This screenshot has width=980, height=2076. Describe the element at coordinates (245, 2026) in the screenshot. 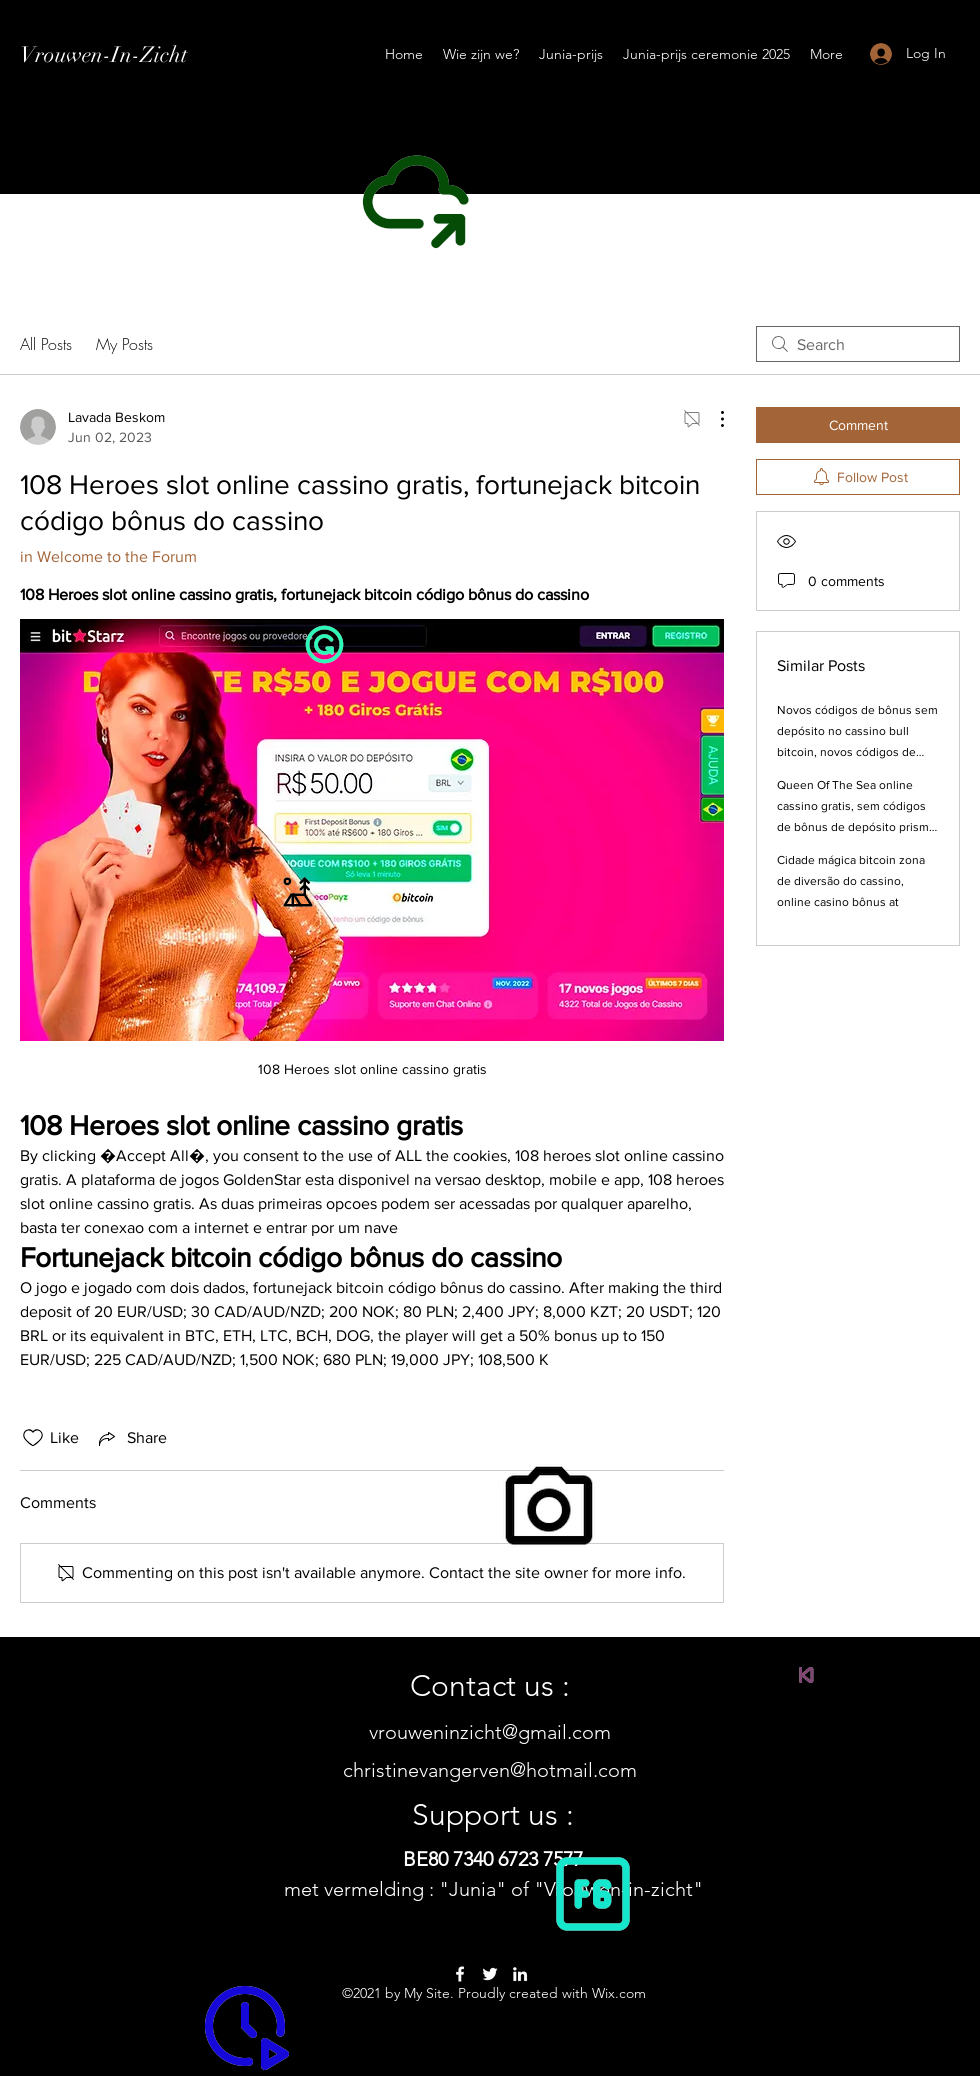

I see `start a timer or scheduled task` at that location.